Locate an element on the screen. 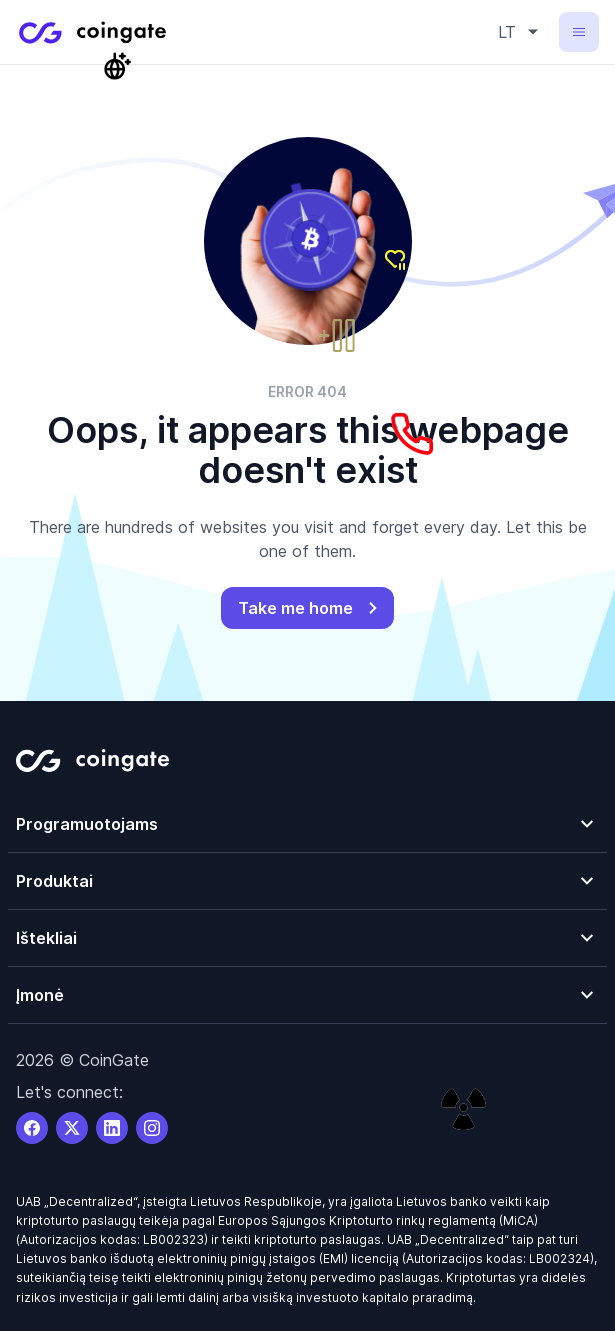 Image resolution: width=615 pixels, height=1331 pixels. indicates radioactive or hazardous material warning is located at coordinates (463, 1107).